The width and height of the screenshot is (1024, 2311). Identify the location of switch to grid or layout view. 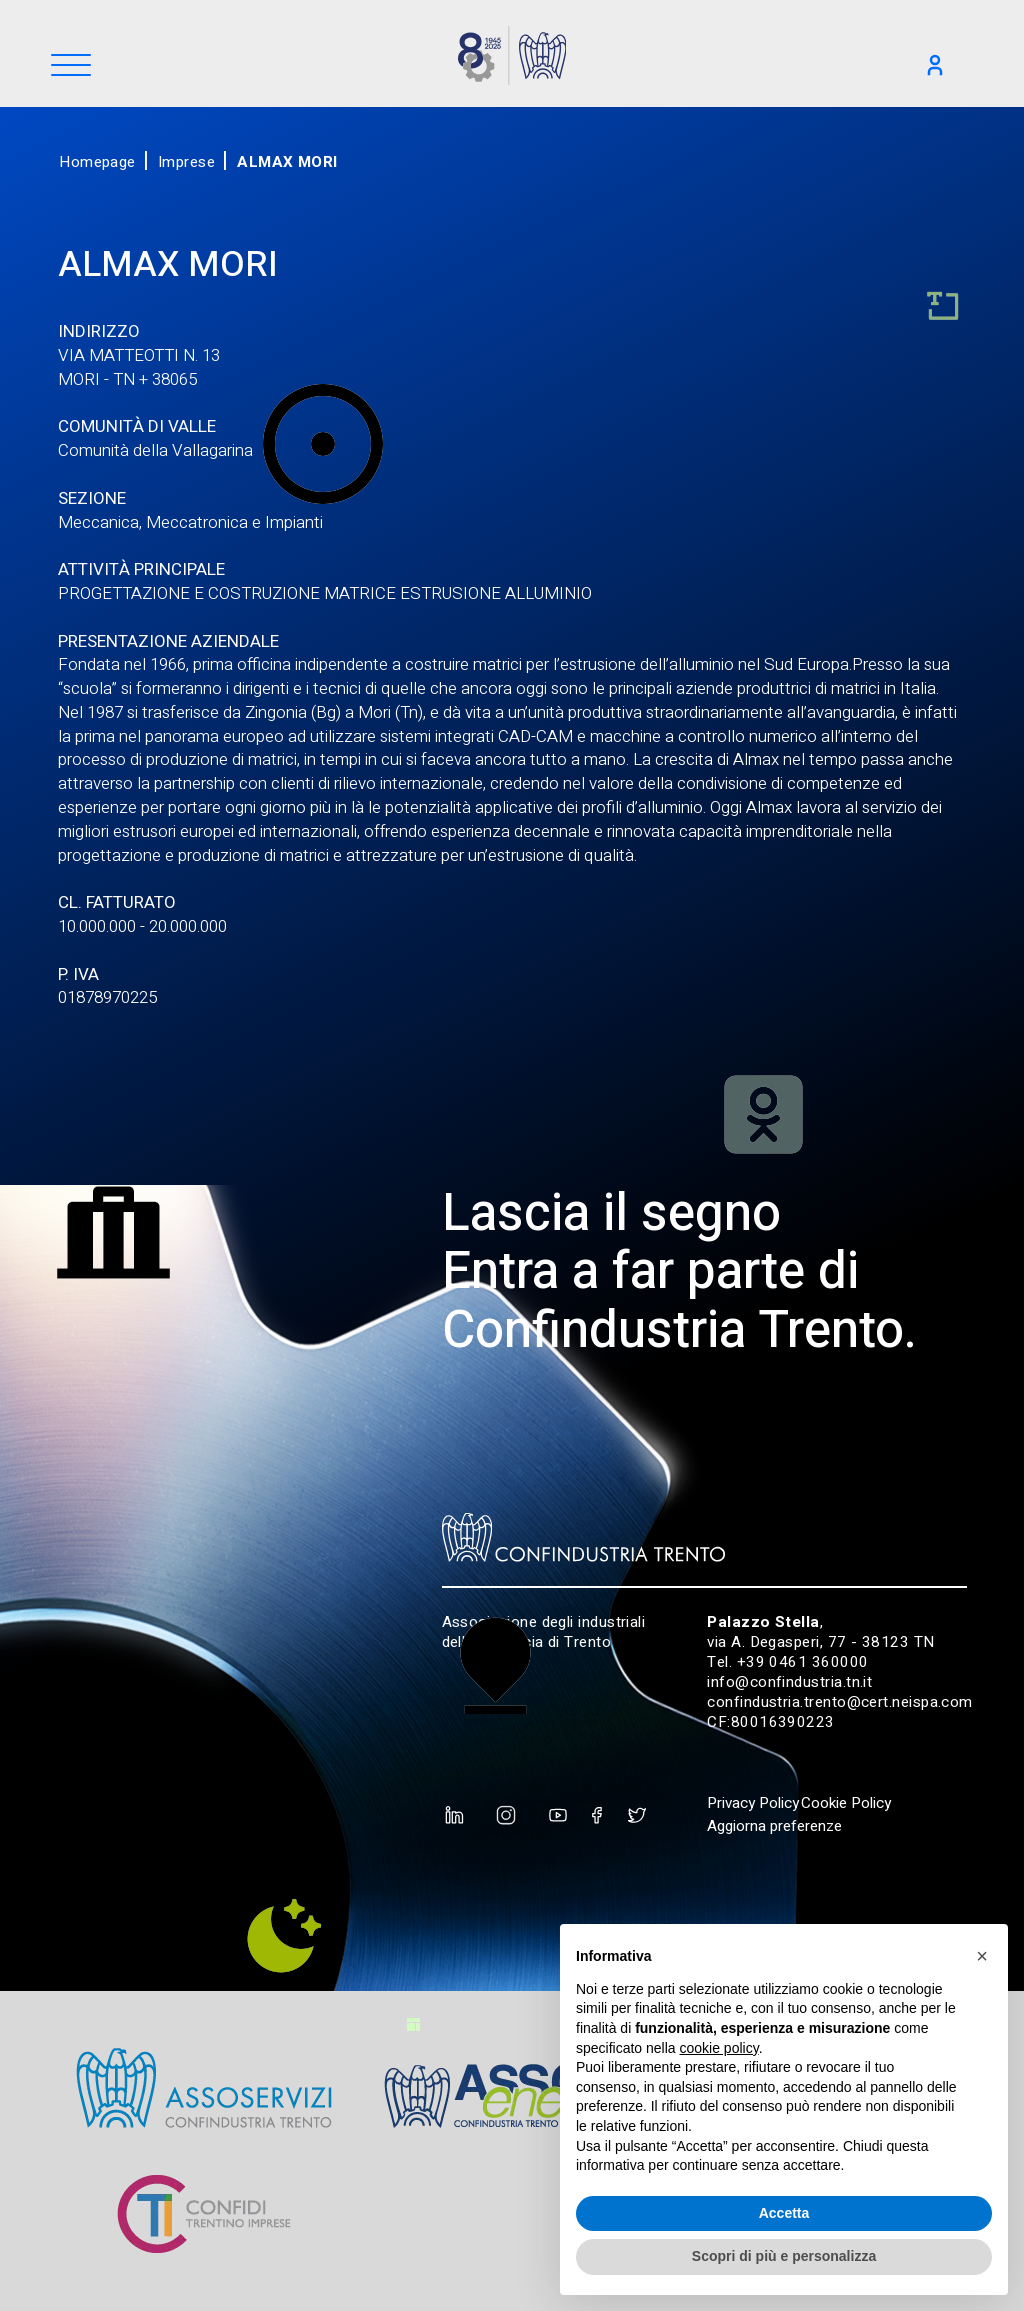
(413, 2024).